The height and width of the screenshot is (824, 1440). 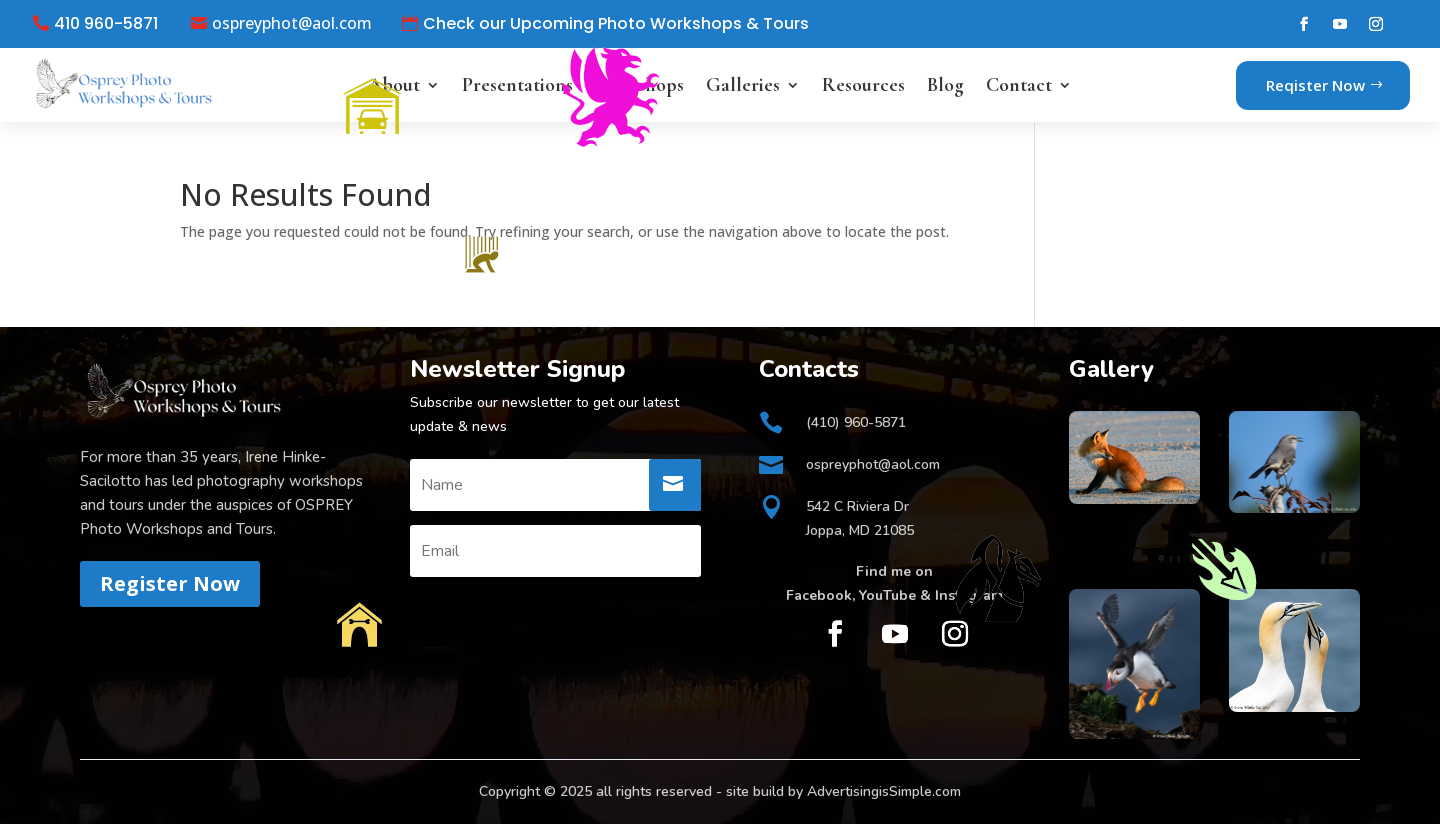 I want to click on indicates a defeated or game over state, so click(x=481, y=254).